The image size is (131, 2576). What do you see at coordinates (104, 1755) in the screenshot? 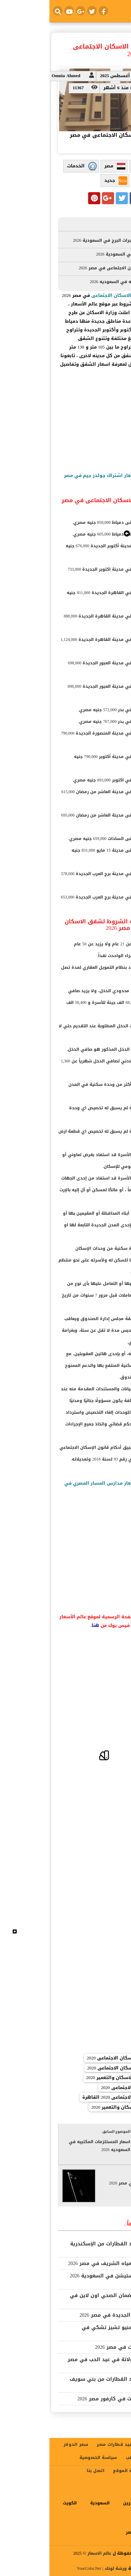
I see `select a color from the palette` at bounding box center [104, 1755].